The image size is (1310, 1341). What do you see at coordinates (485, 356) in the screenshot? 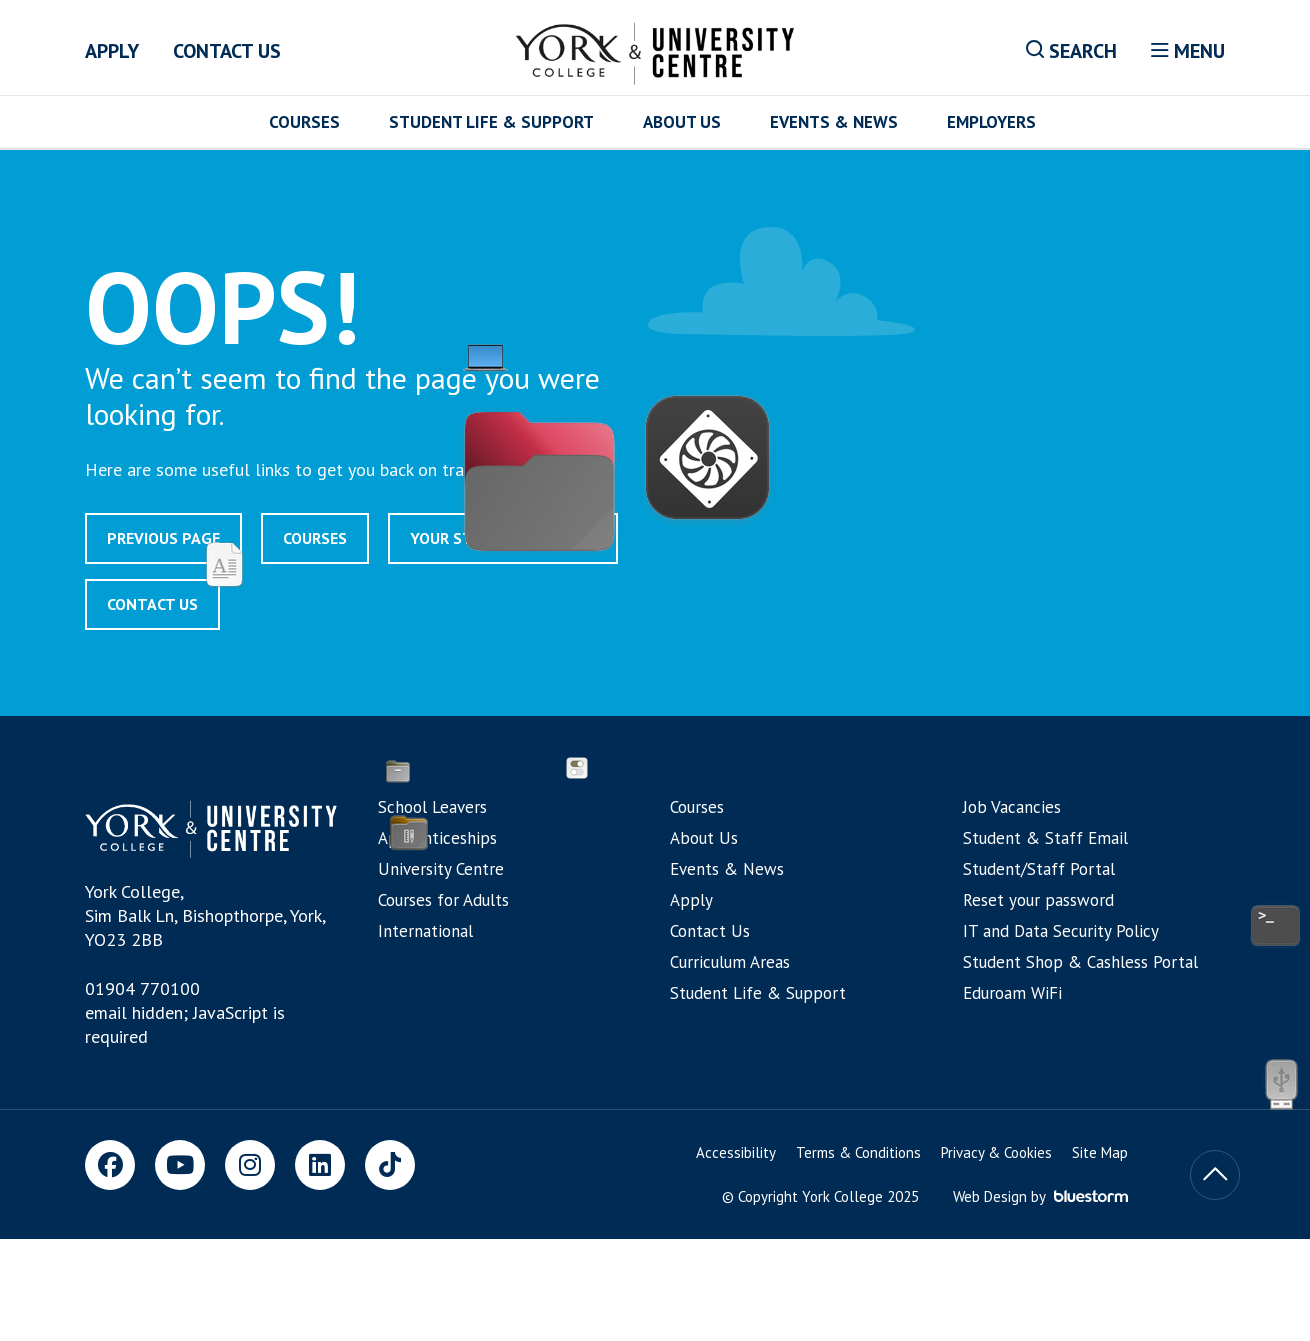
I see `select macbook pro as your device type` at bounding box center [485, 356].